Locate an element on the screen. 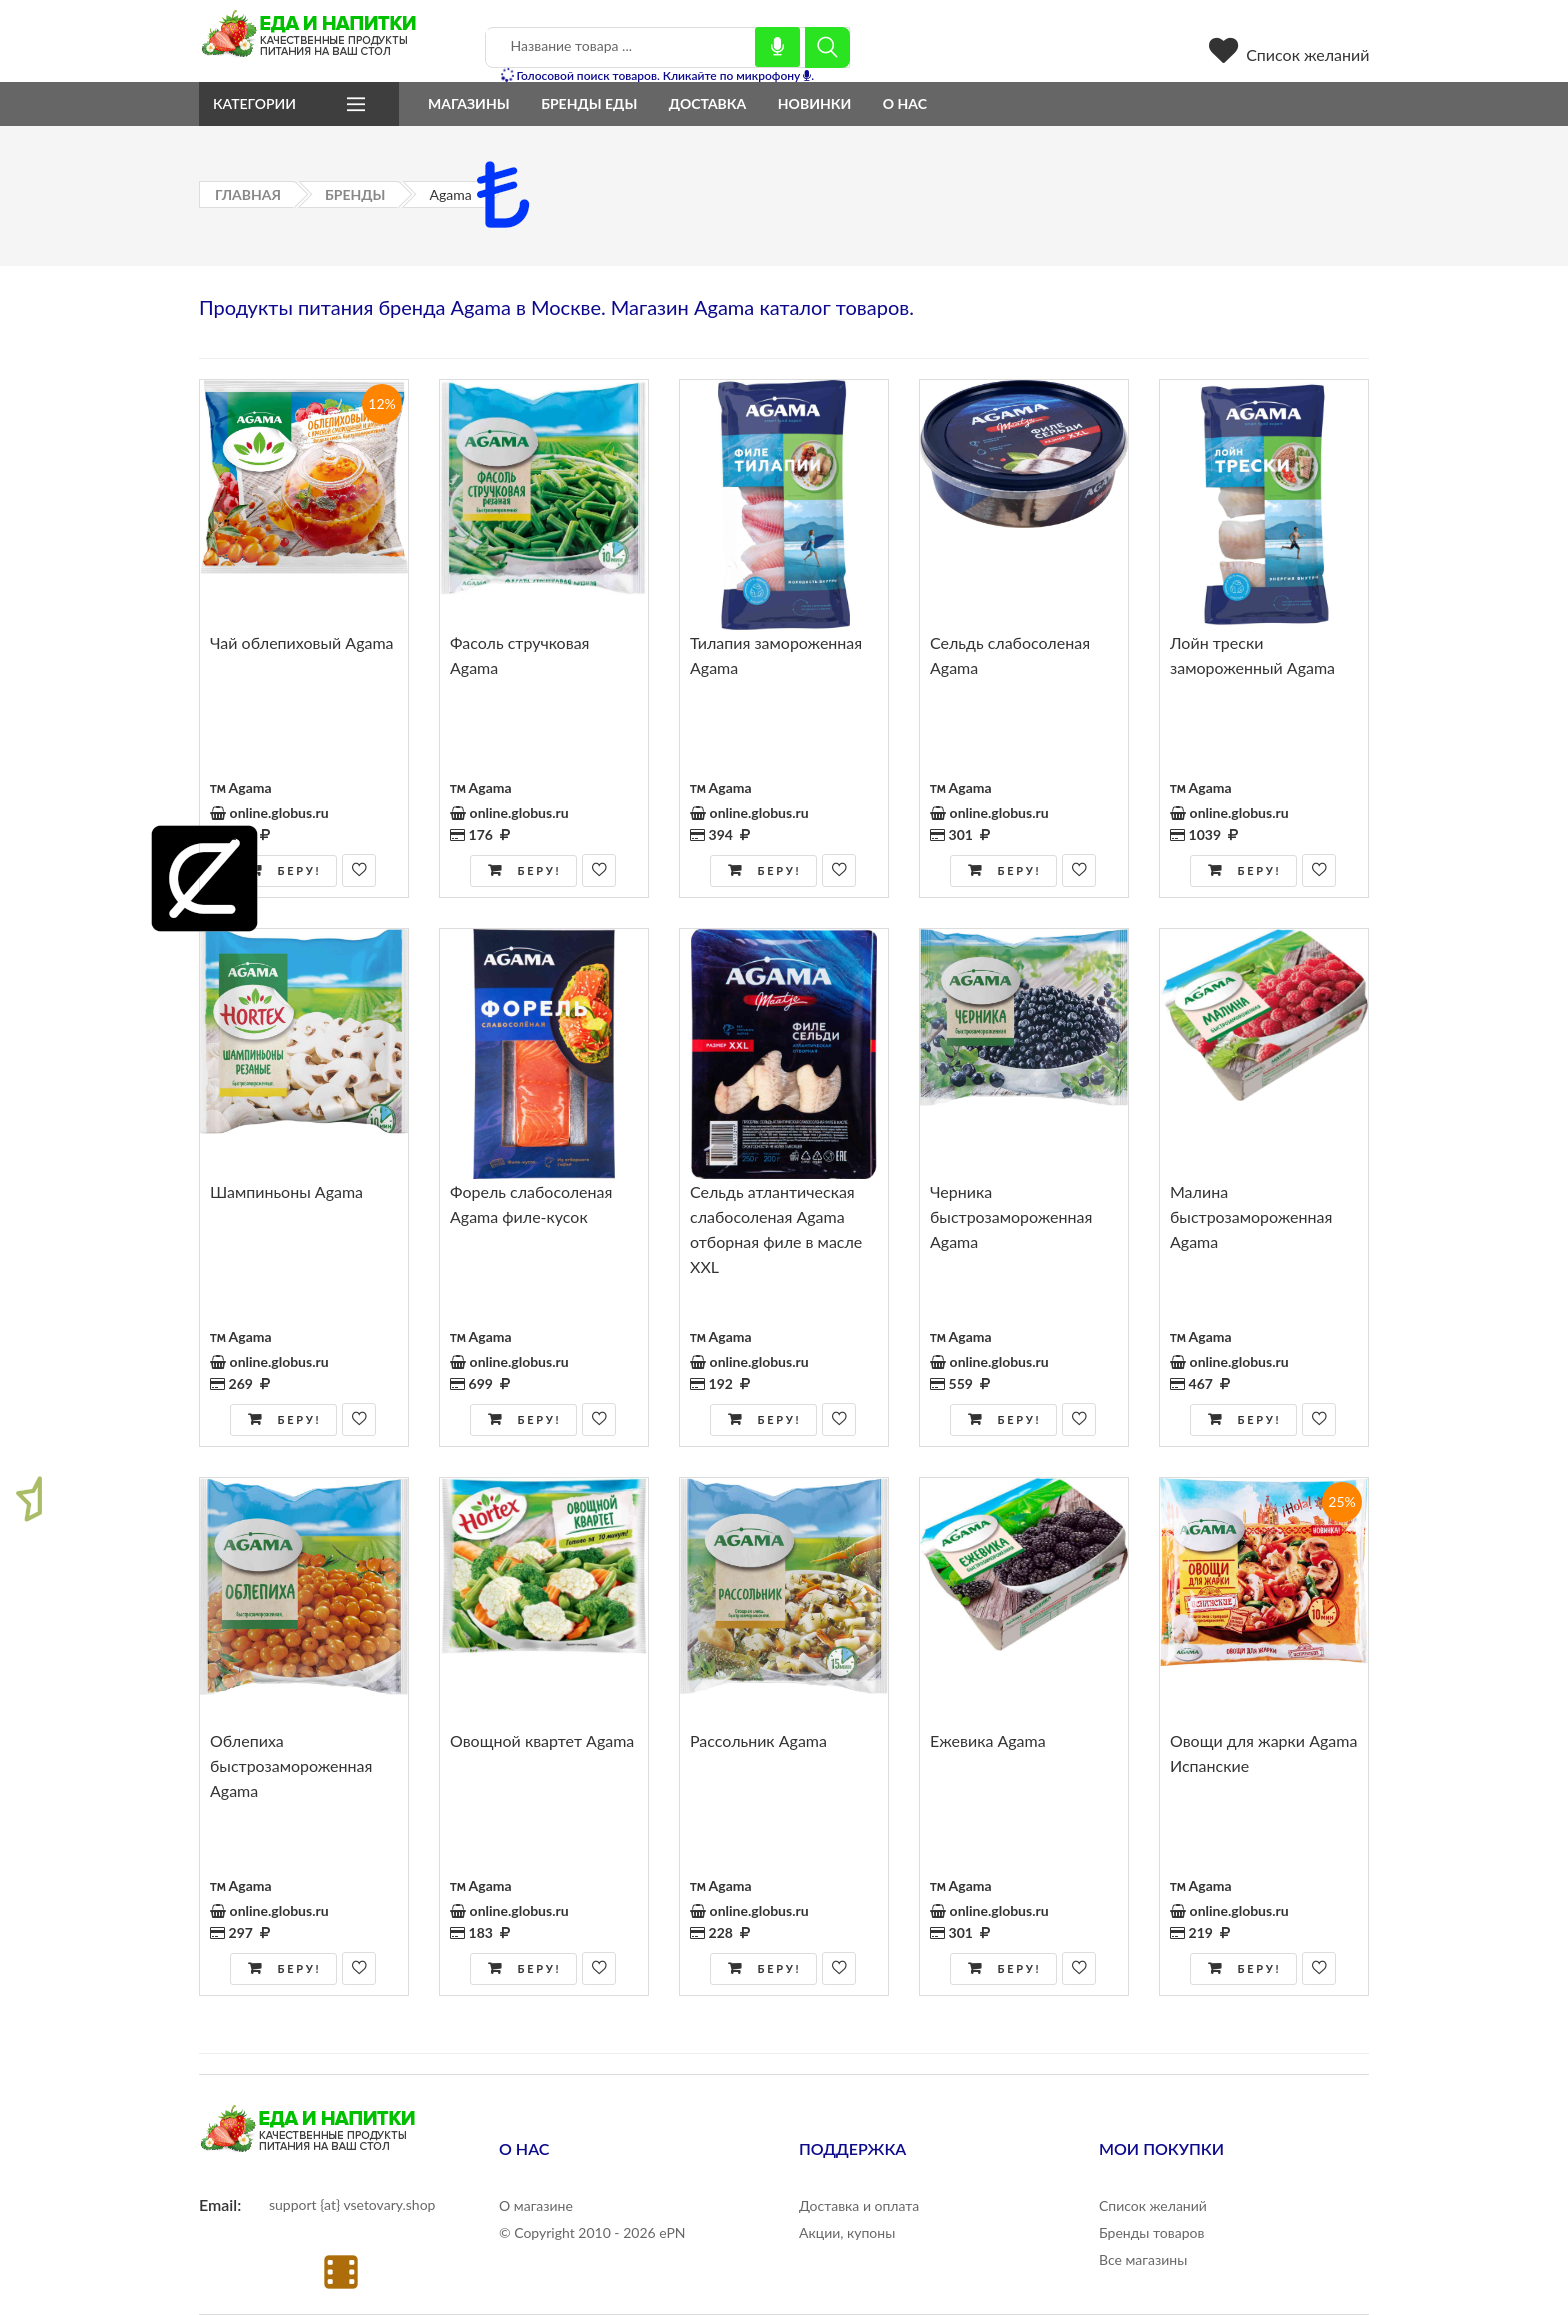 The height and width of the screenshot is (2315, 1568). indicates a "not subset of" mathematical relationship is located at coordinates (204, 878).